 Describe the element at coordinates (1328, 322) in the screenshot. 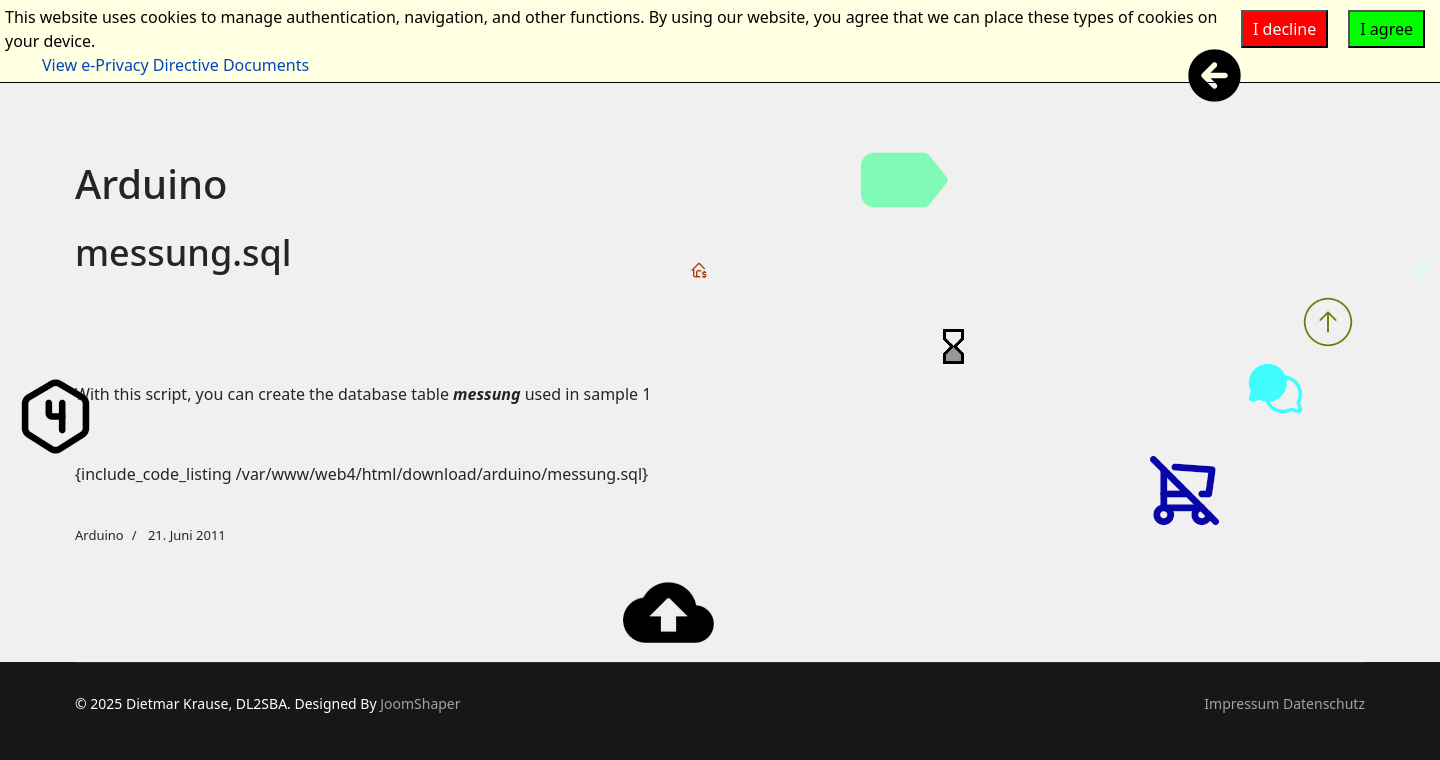

I see `upload a file or content` at that location.